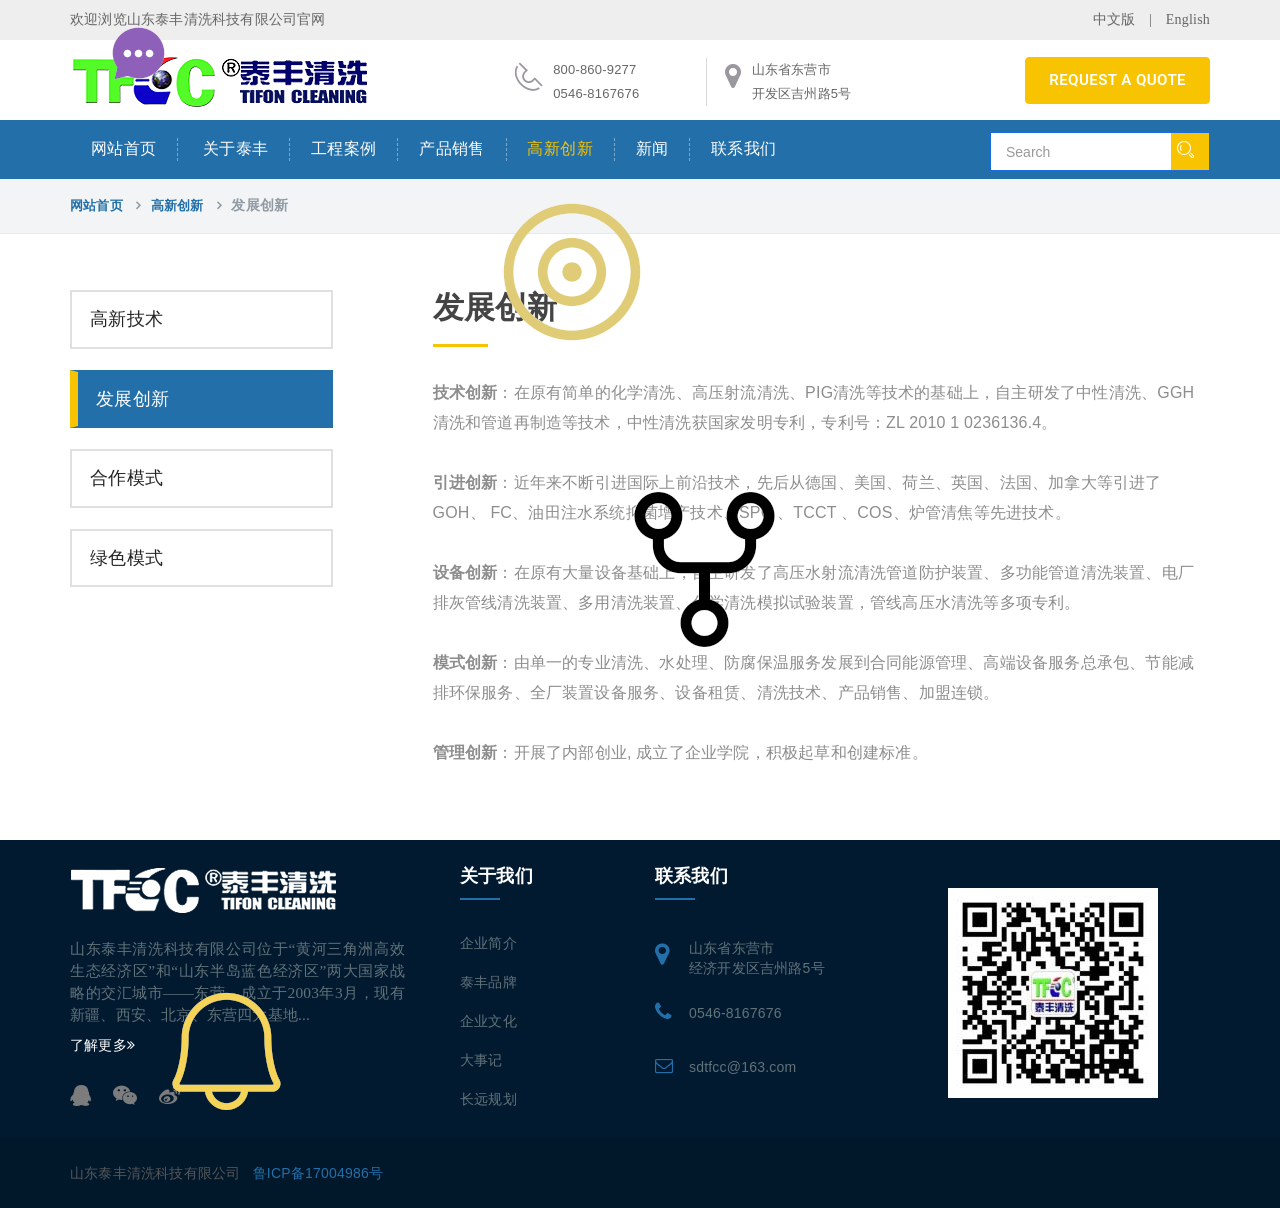  What do you see at coordinates (572, 272) in the screenshot?
I see `play or access media library` at bounding box center [572, 272].